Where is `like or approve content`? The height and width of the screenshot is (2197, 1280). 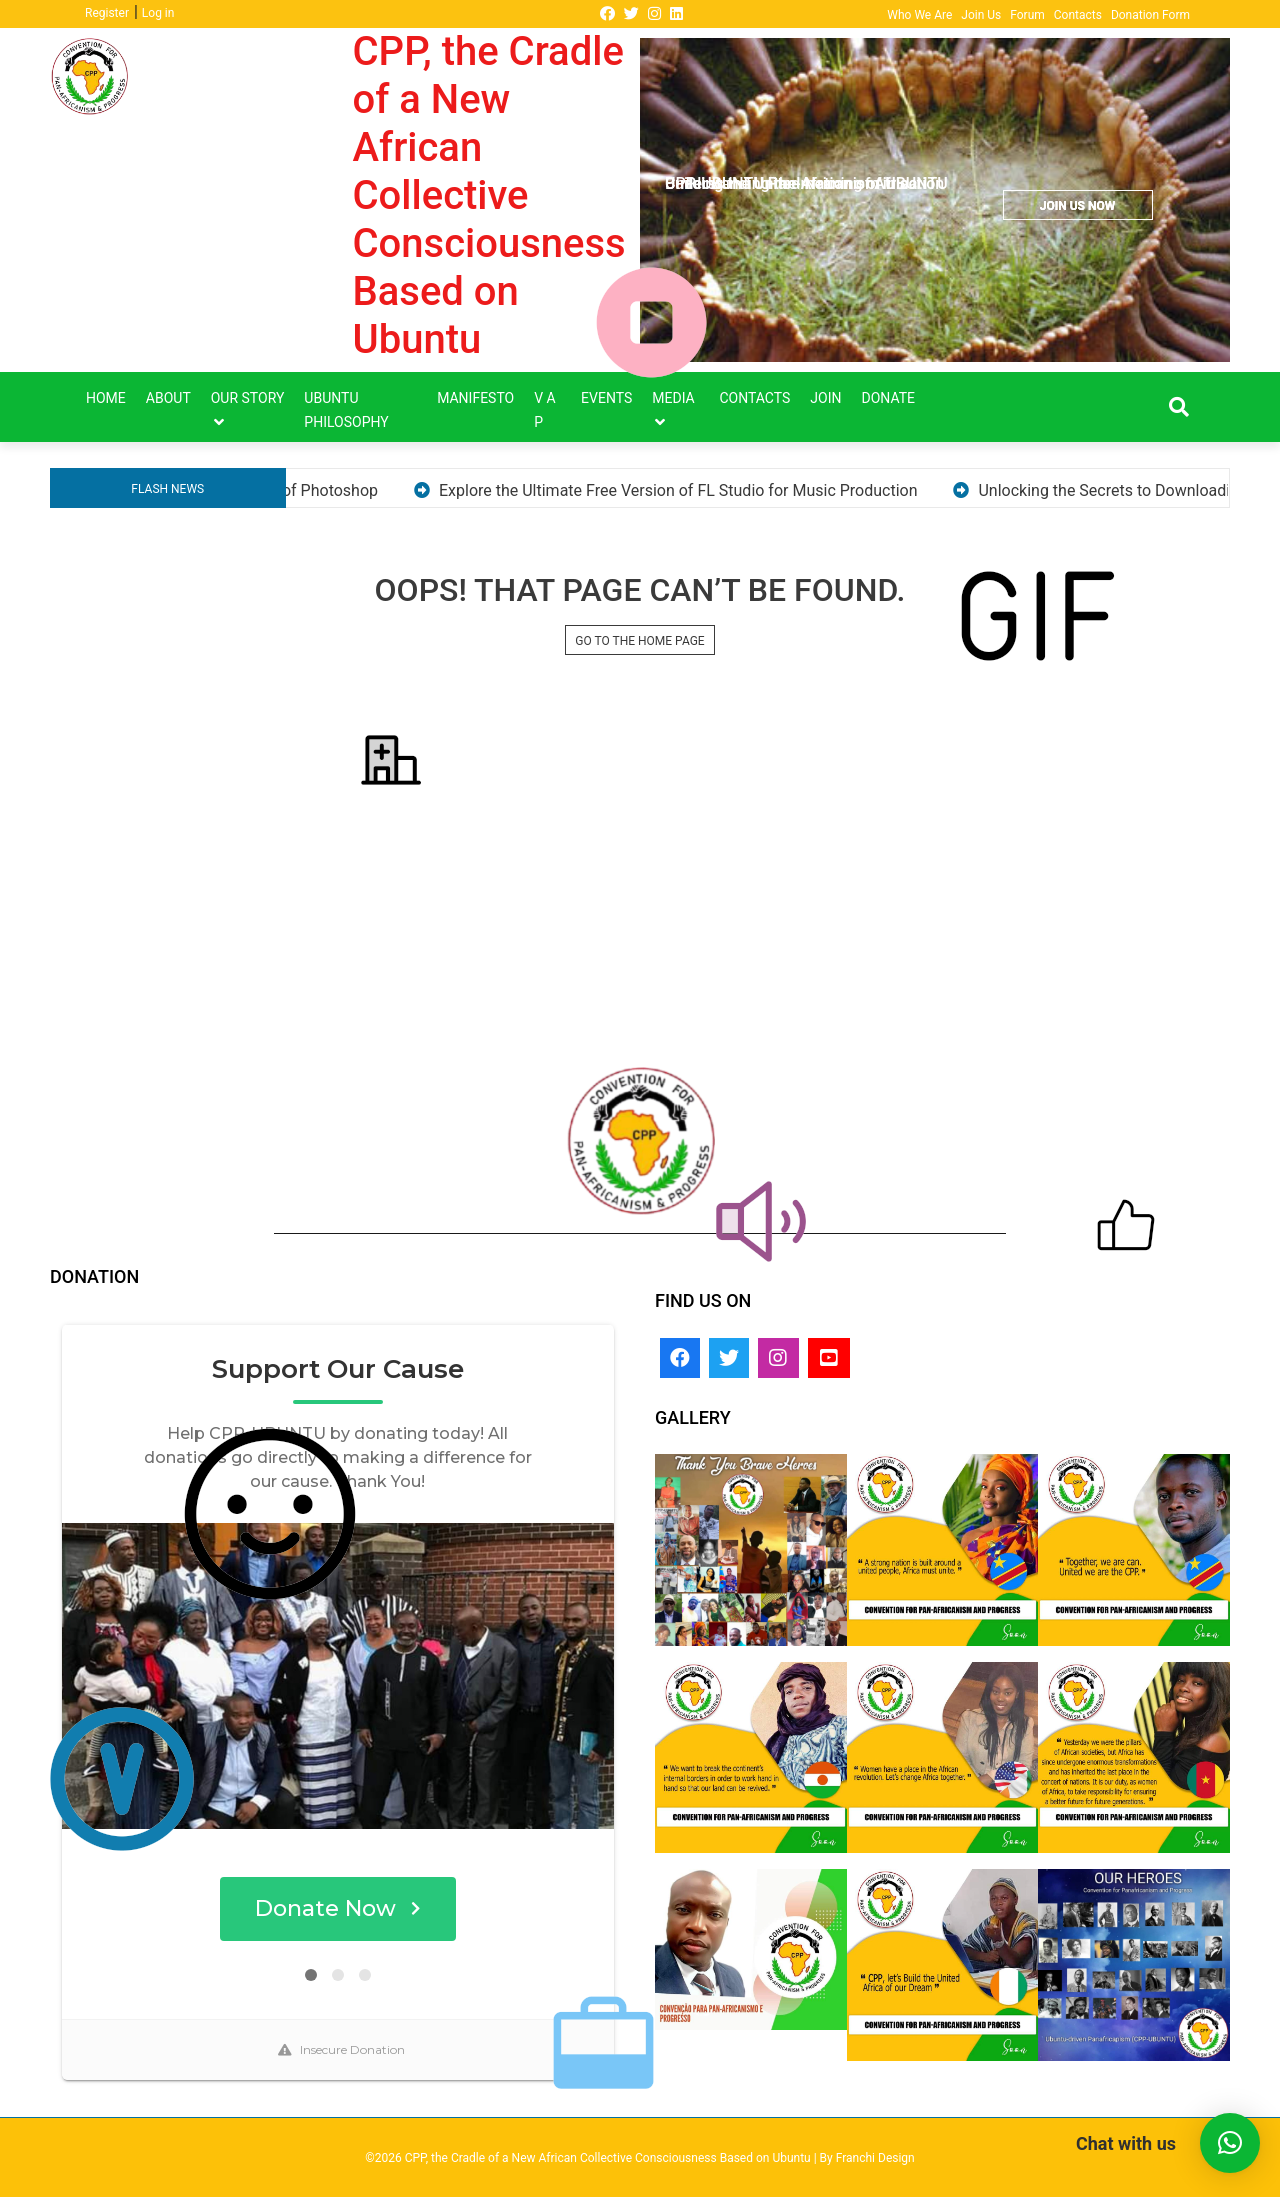
like or approve content is located at coordinates (1126, 1228).